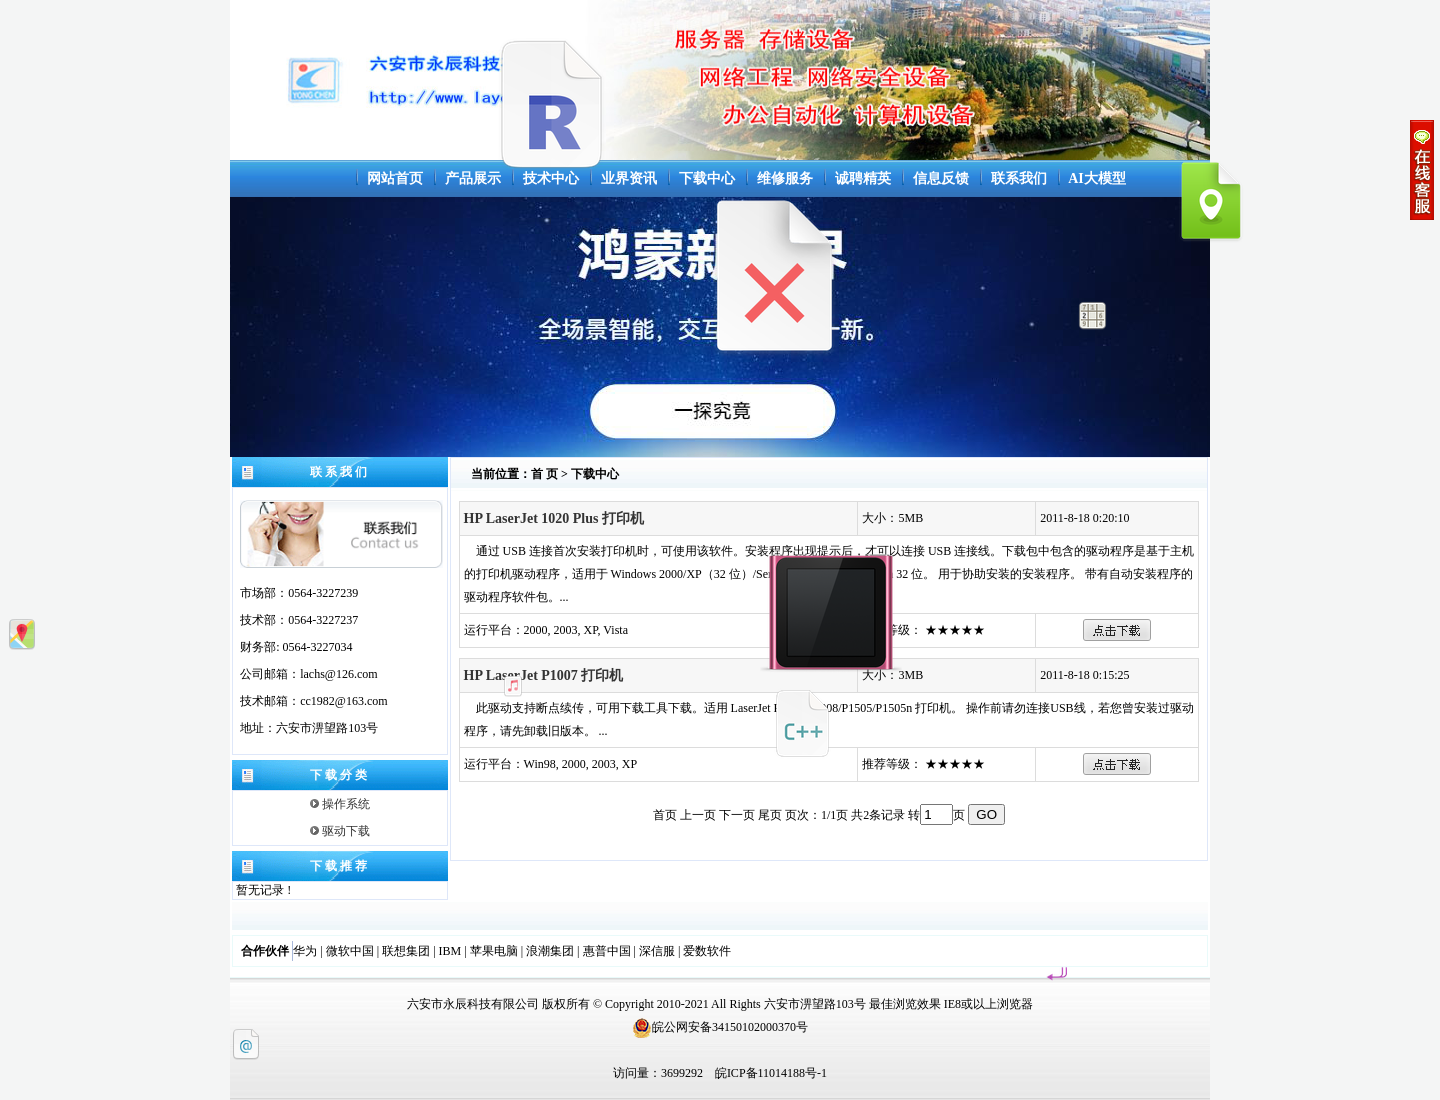 This screenshot has height=1100, width=1440. I want to click on a C++ source code file, so click(802, 723).